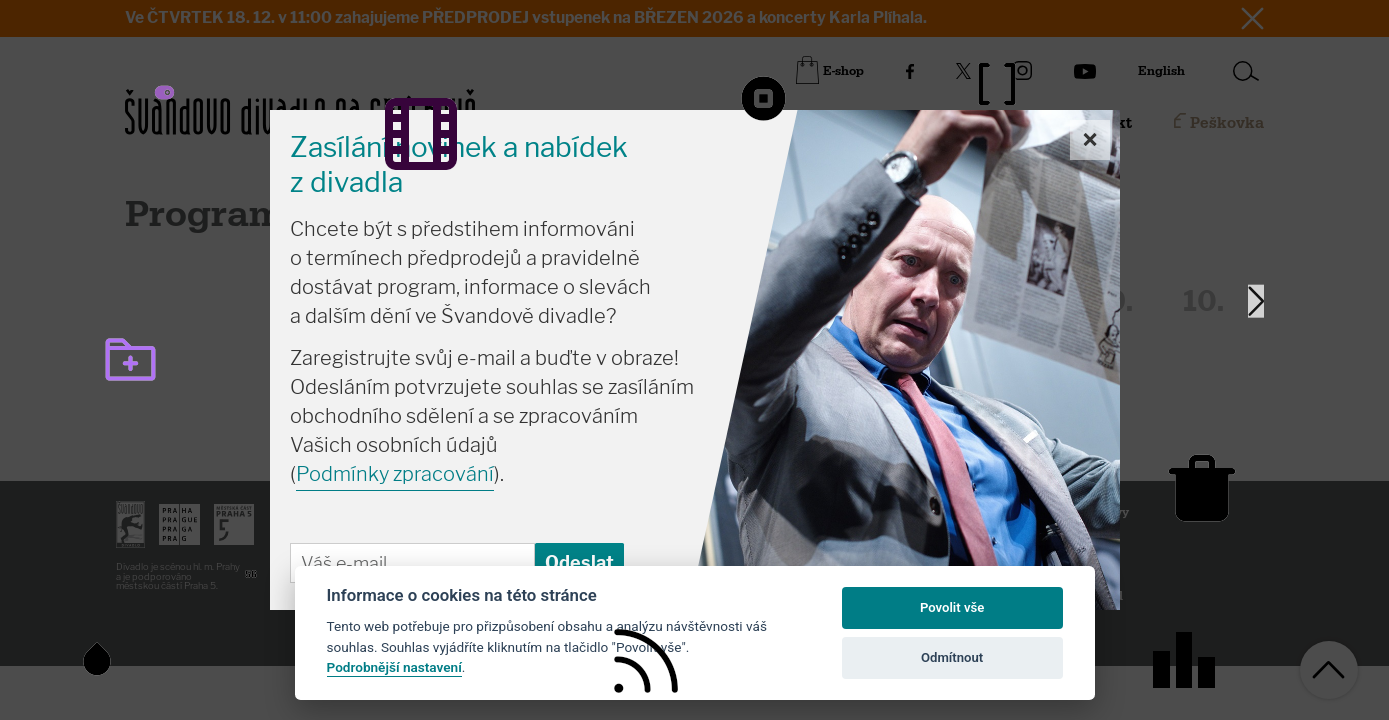 This screenshot has width=1389, height=720. I want to click on access video or movie content, so click(421, 134).